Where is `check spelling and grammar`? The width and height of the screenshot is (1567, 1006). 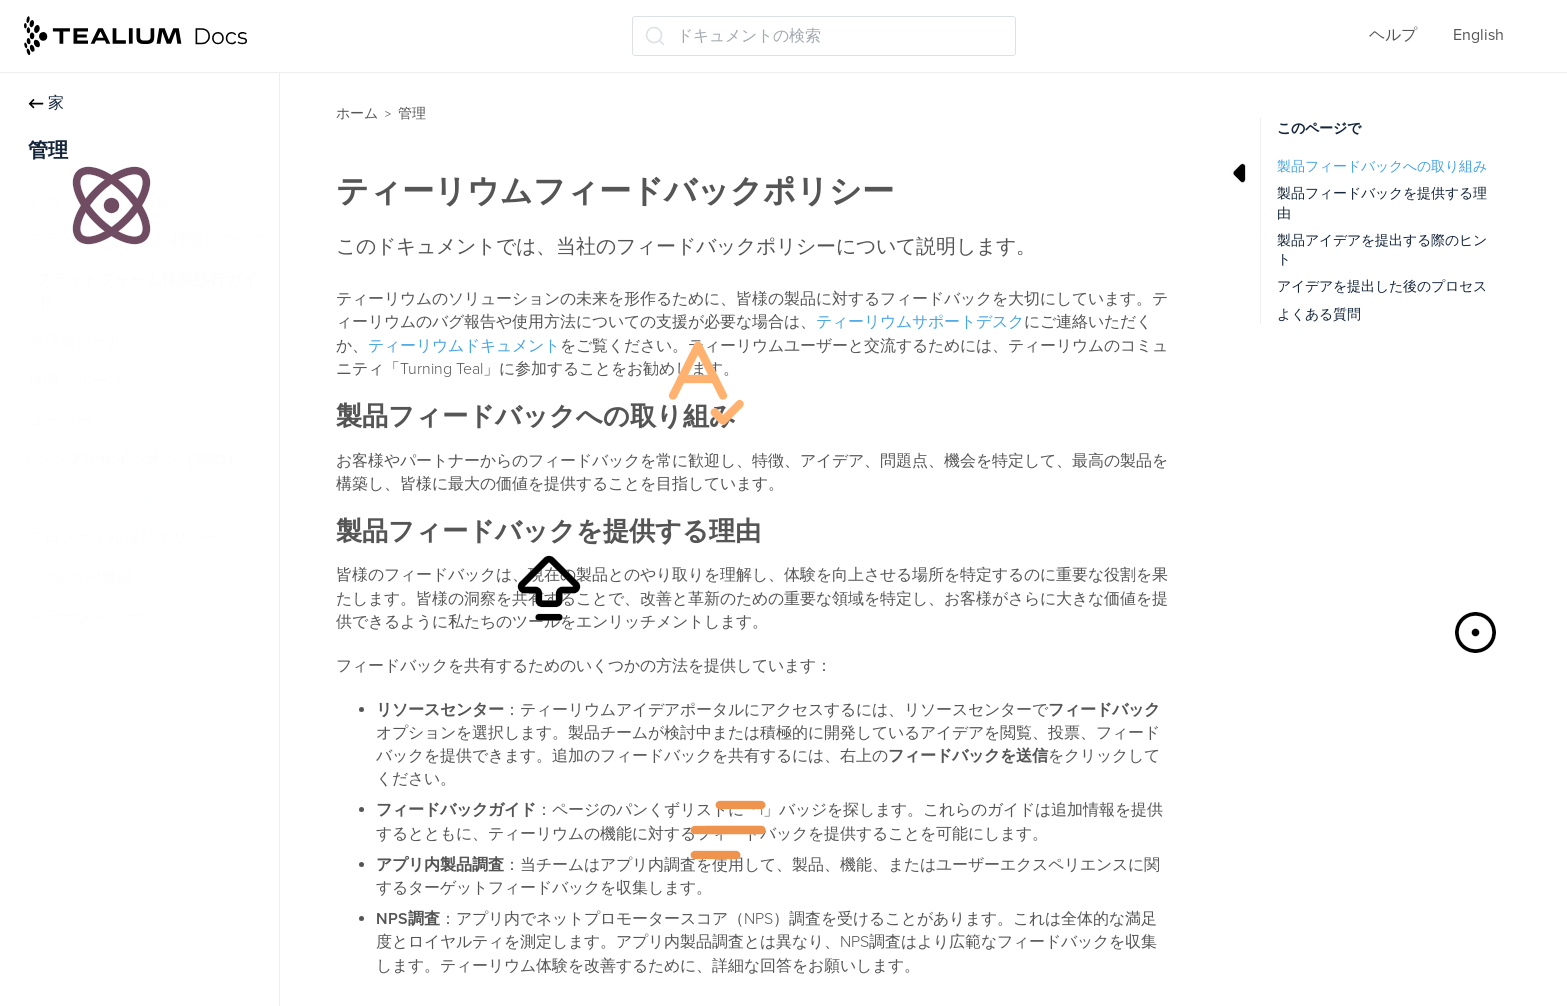 check spelling and grammar is located at coordinates (698, 379).